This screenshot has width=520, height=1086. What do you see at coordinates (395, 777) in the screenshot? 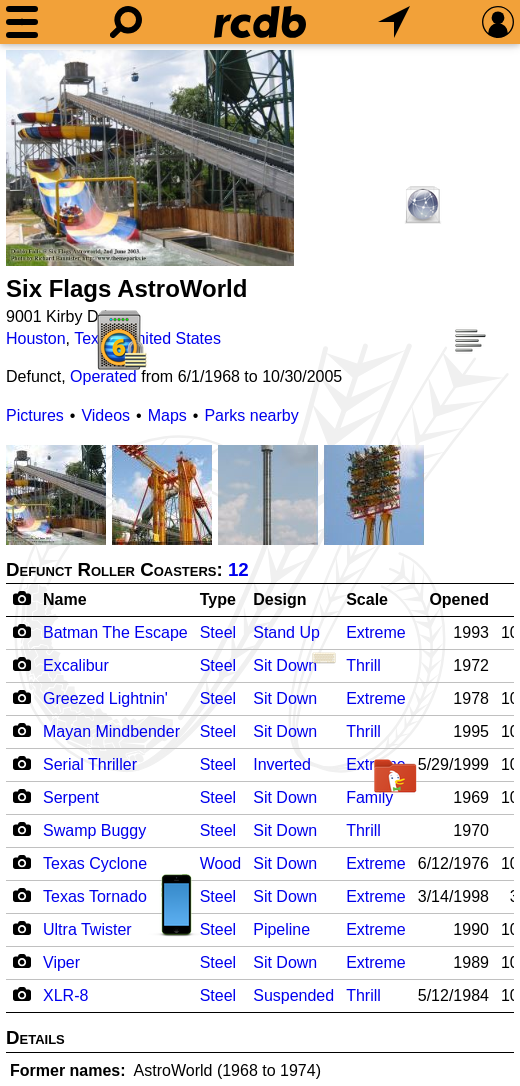
I see `open DuckDuckGo browser downloads folder` at bounding box center [395, 777].